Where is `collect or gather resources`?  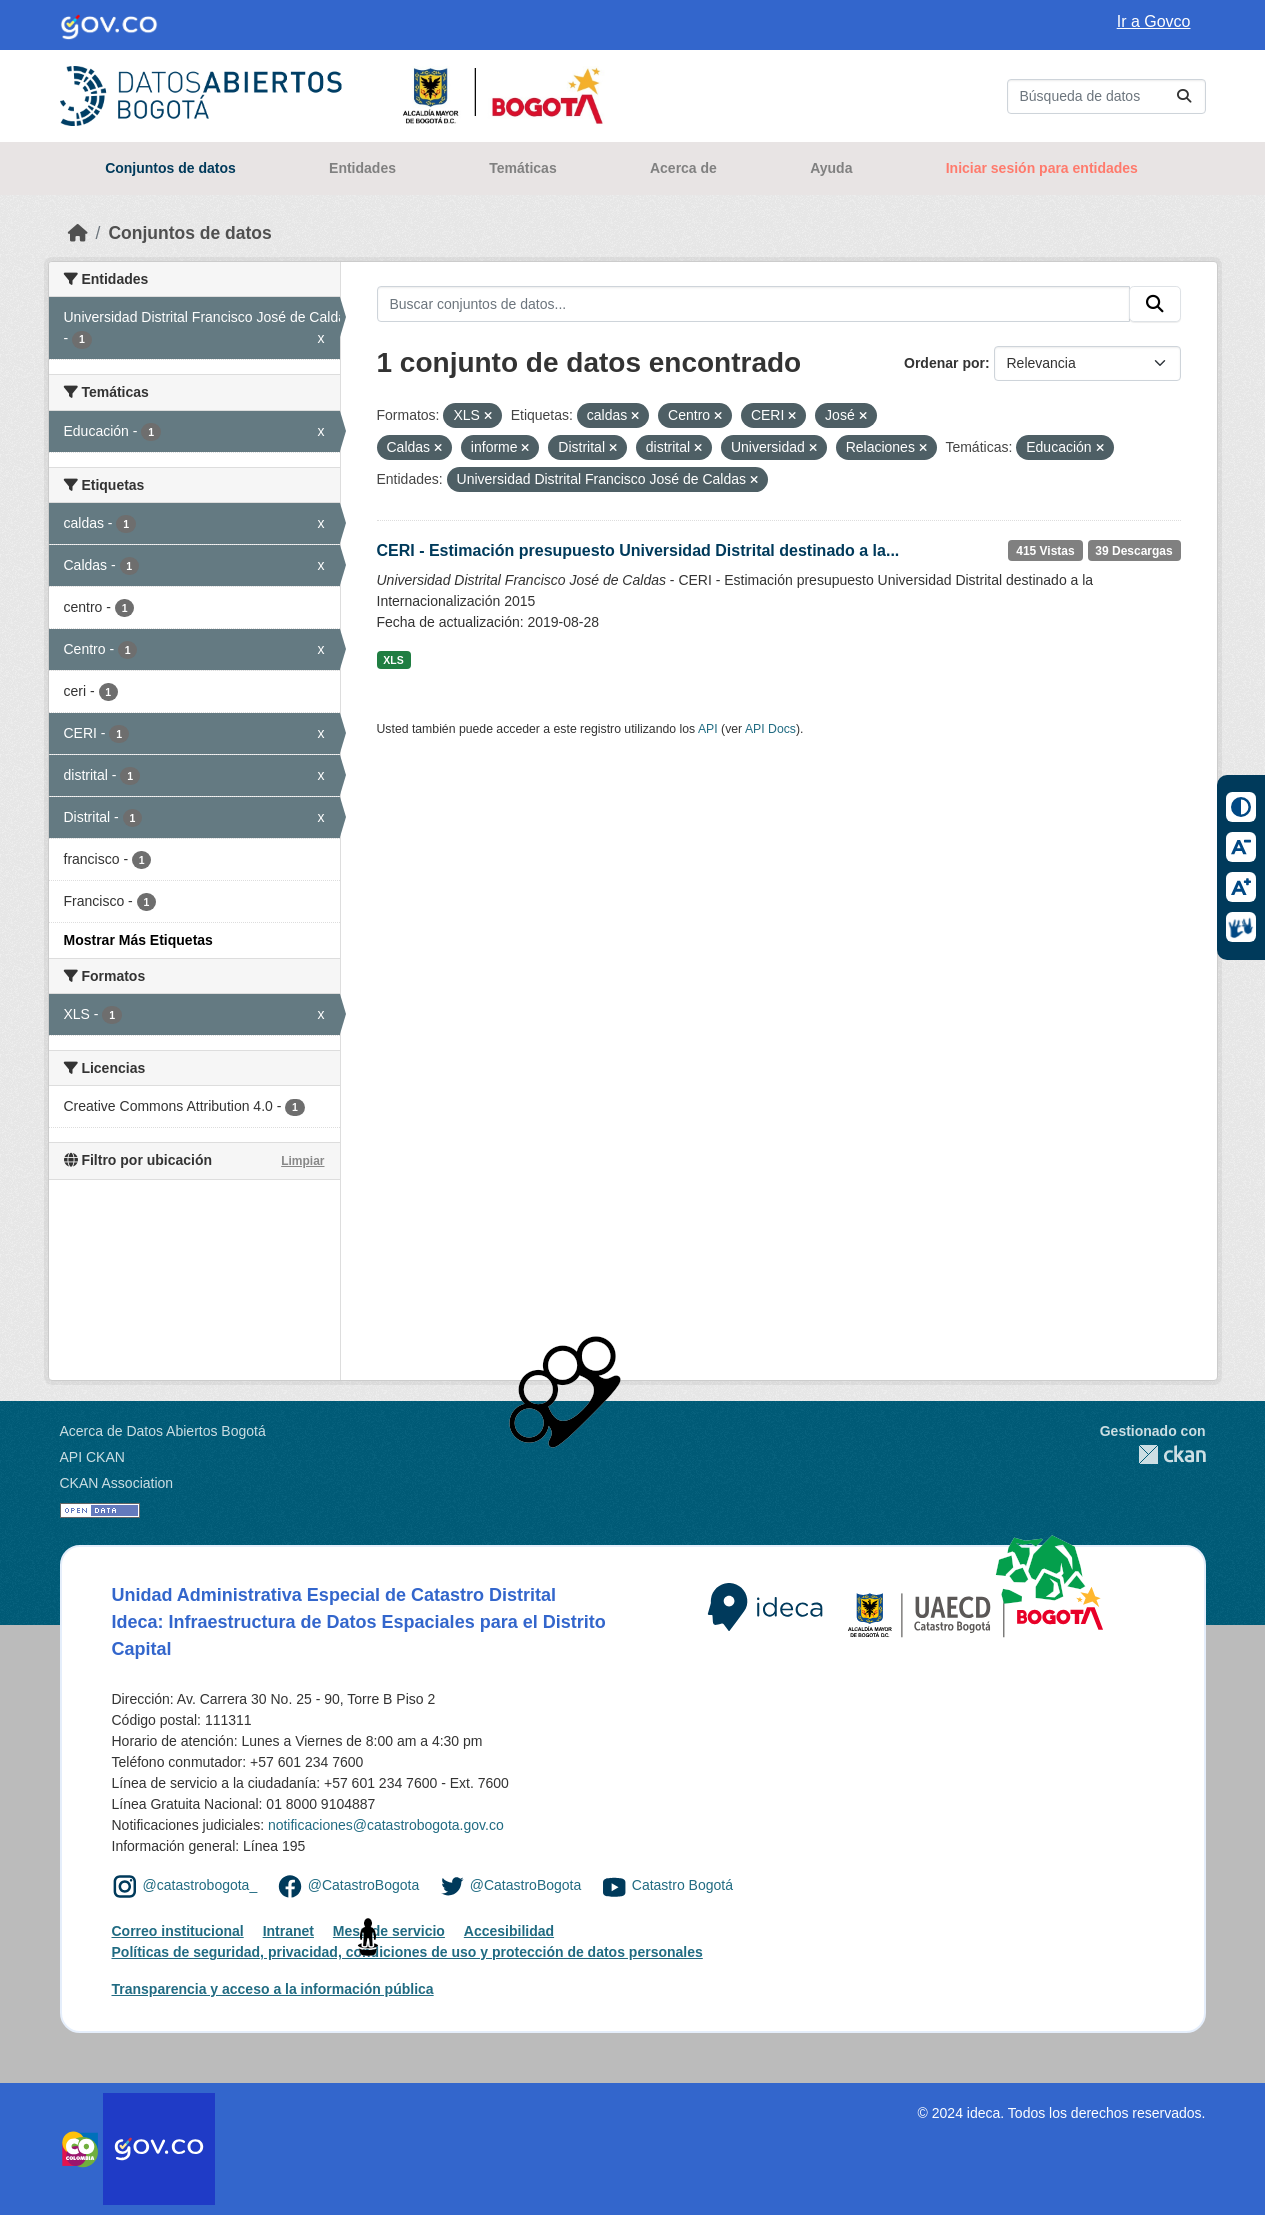
collect or gather resources is located at coordinates (1040, 1564).